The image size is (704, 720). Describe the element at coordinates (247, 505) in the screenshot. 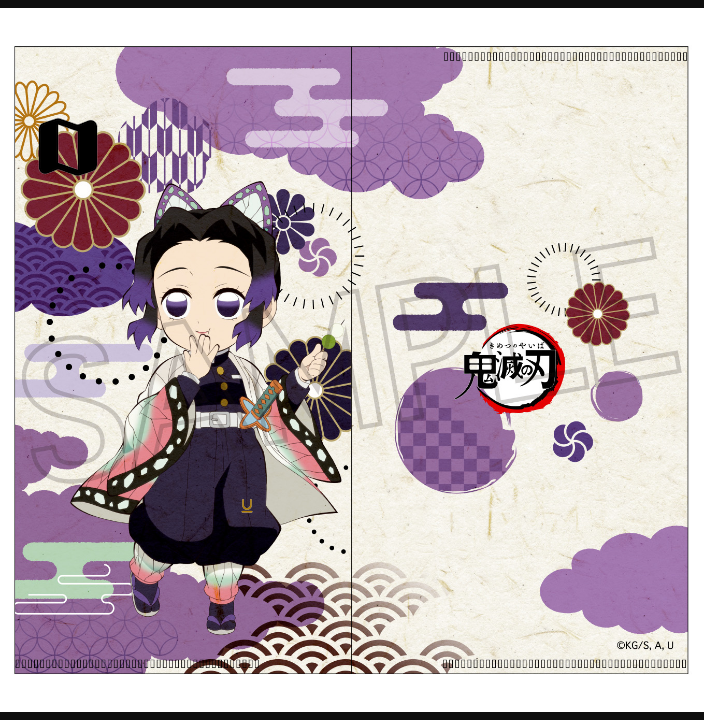

I see `apply underline formatting to selected text` at that location.